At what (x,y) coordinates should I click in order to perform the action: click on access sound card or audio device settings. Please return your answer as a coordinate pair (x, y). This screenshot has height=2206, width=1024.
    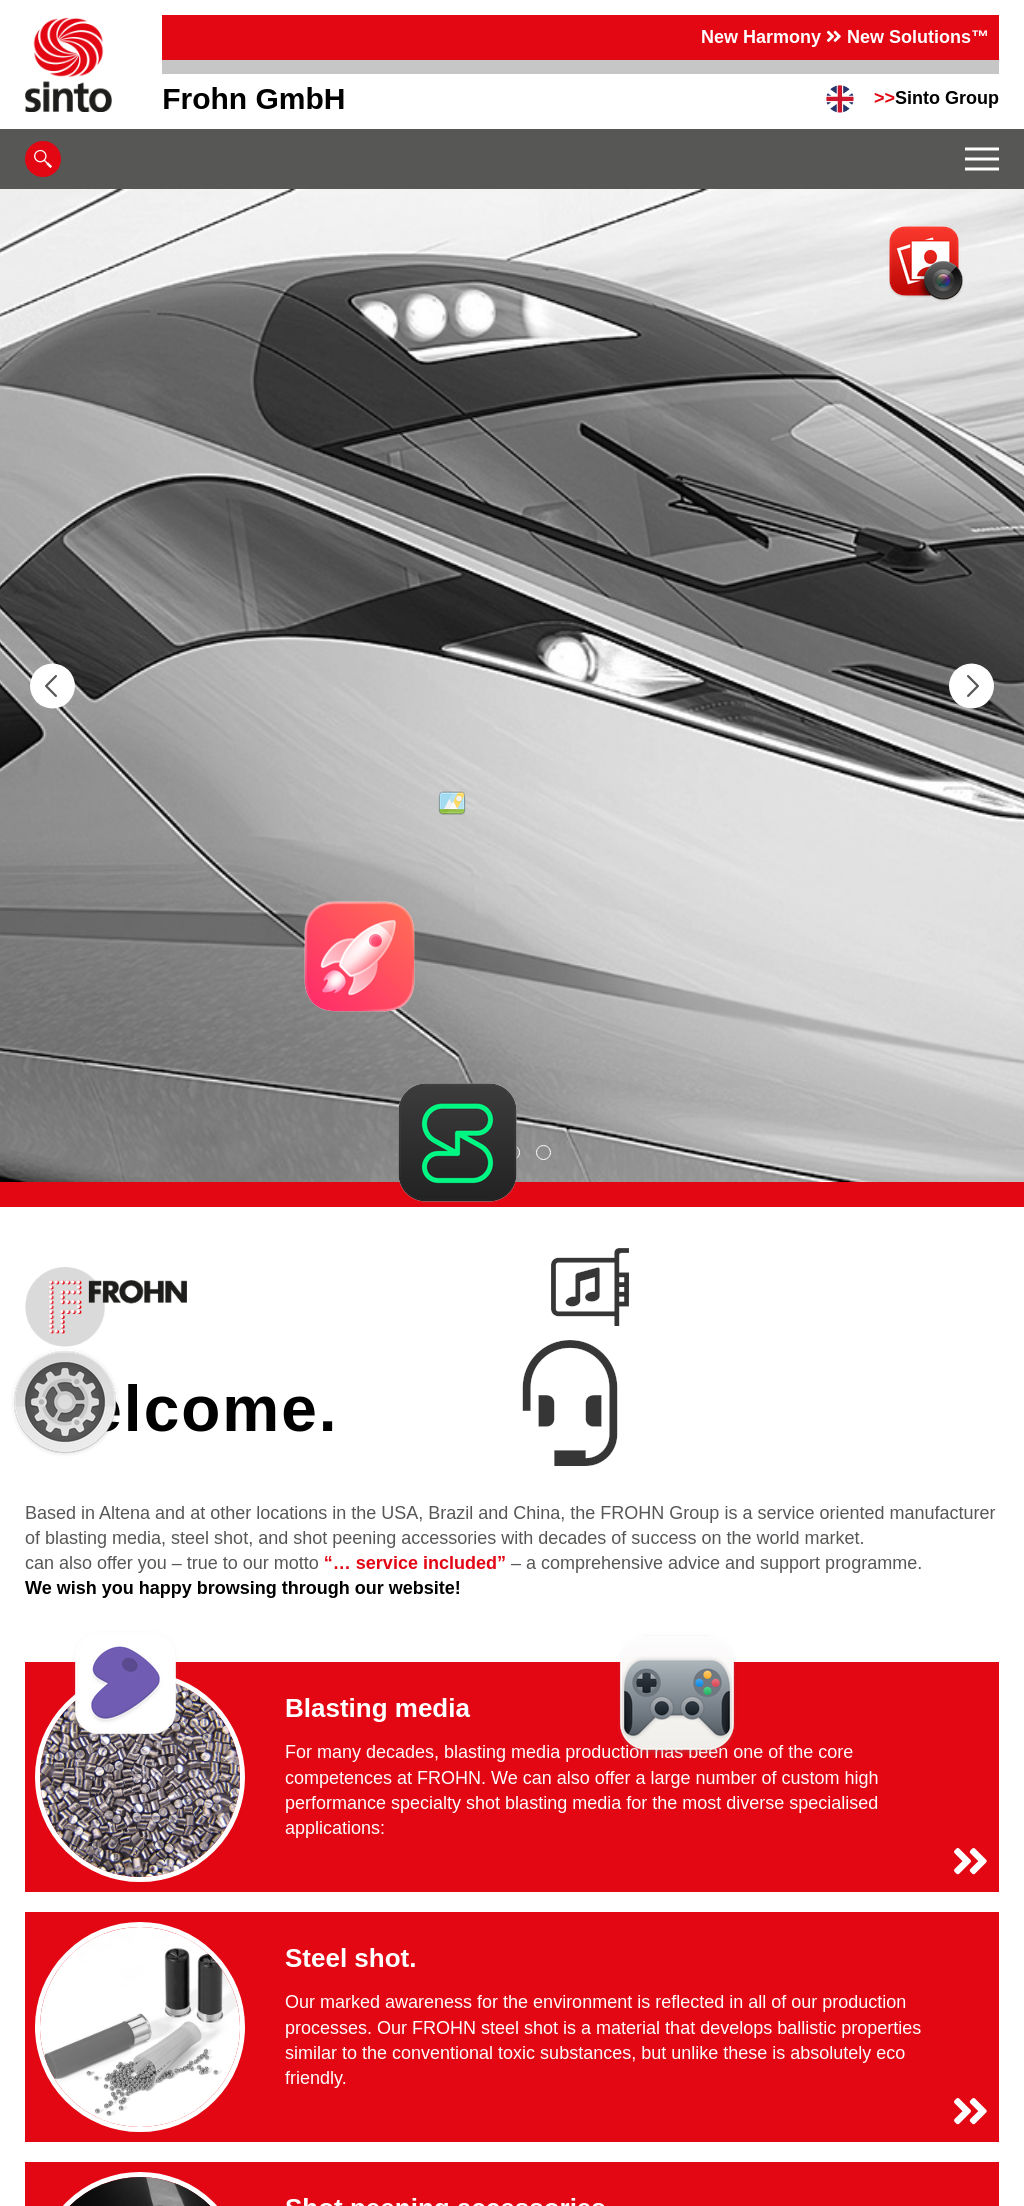
    Looking at the image, I should click on (590, 1287).